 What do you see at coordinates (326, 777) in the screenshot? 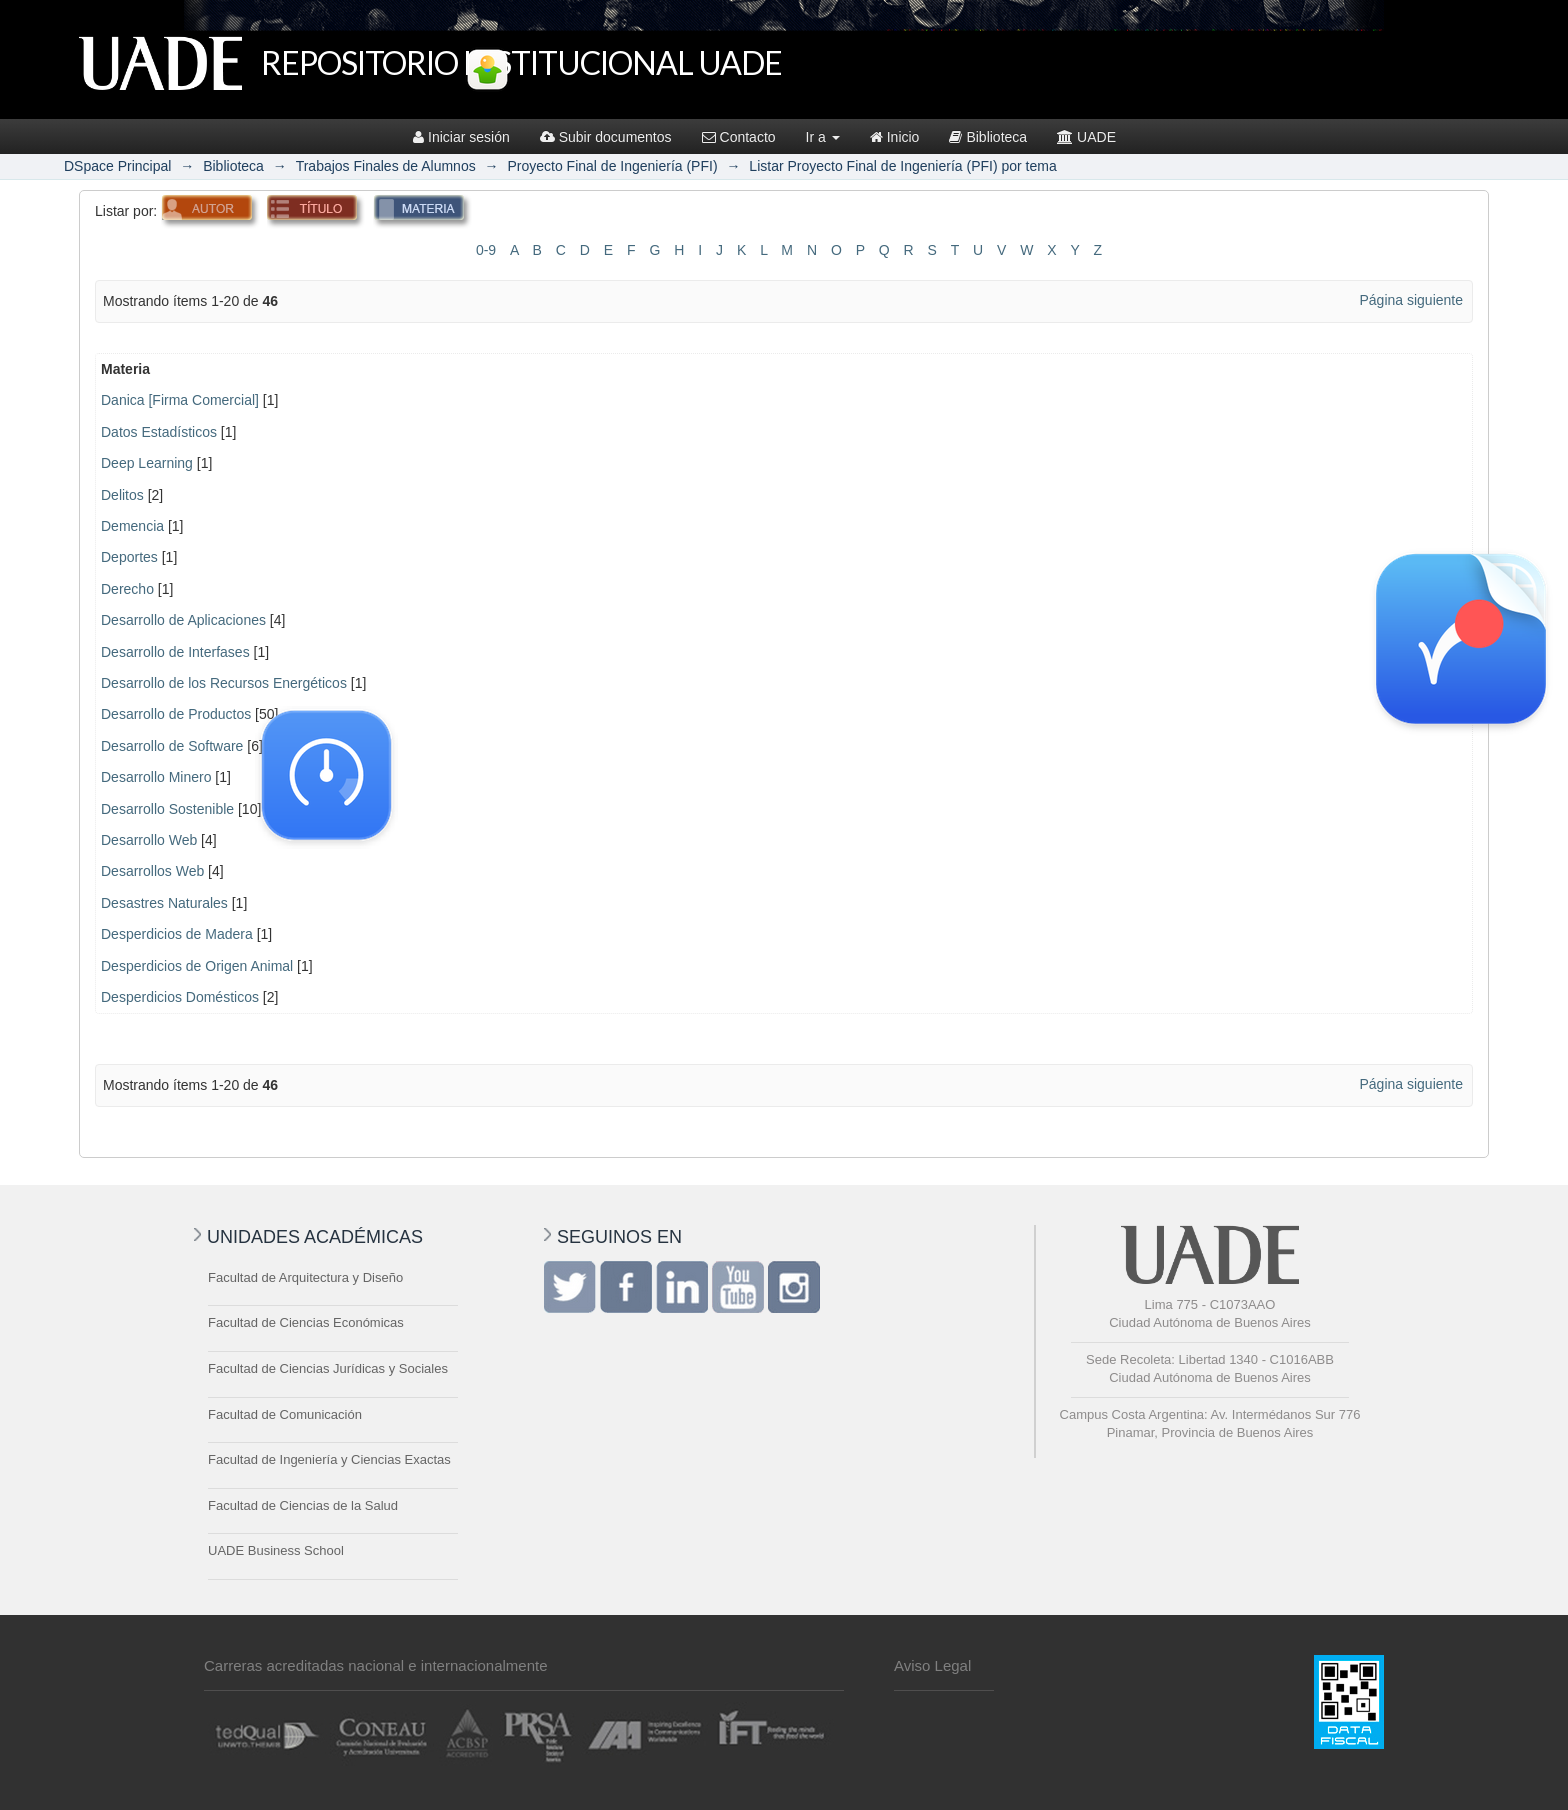
I see `open performance or speed settings` at bounding box center [326, 777].